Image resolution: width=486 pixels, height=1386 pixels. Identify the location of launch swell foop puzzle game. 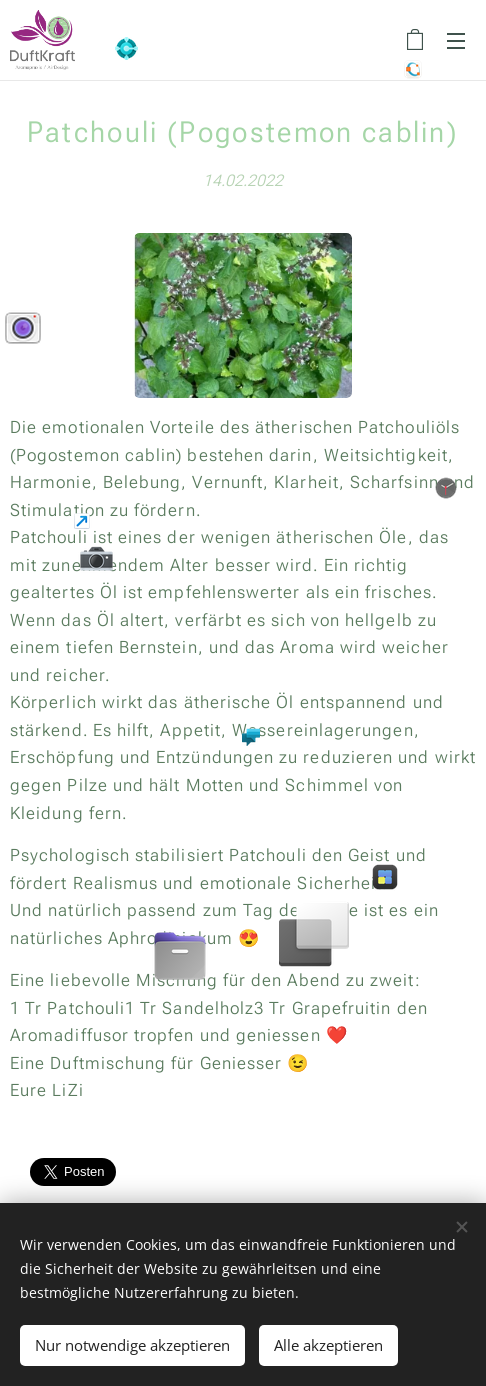
(385, 877).